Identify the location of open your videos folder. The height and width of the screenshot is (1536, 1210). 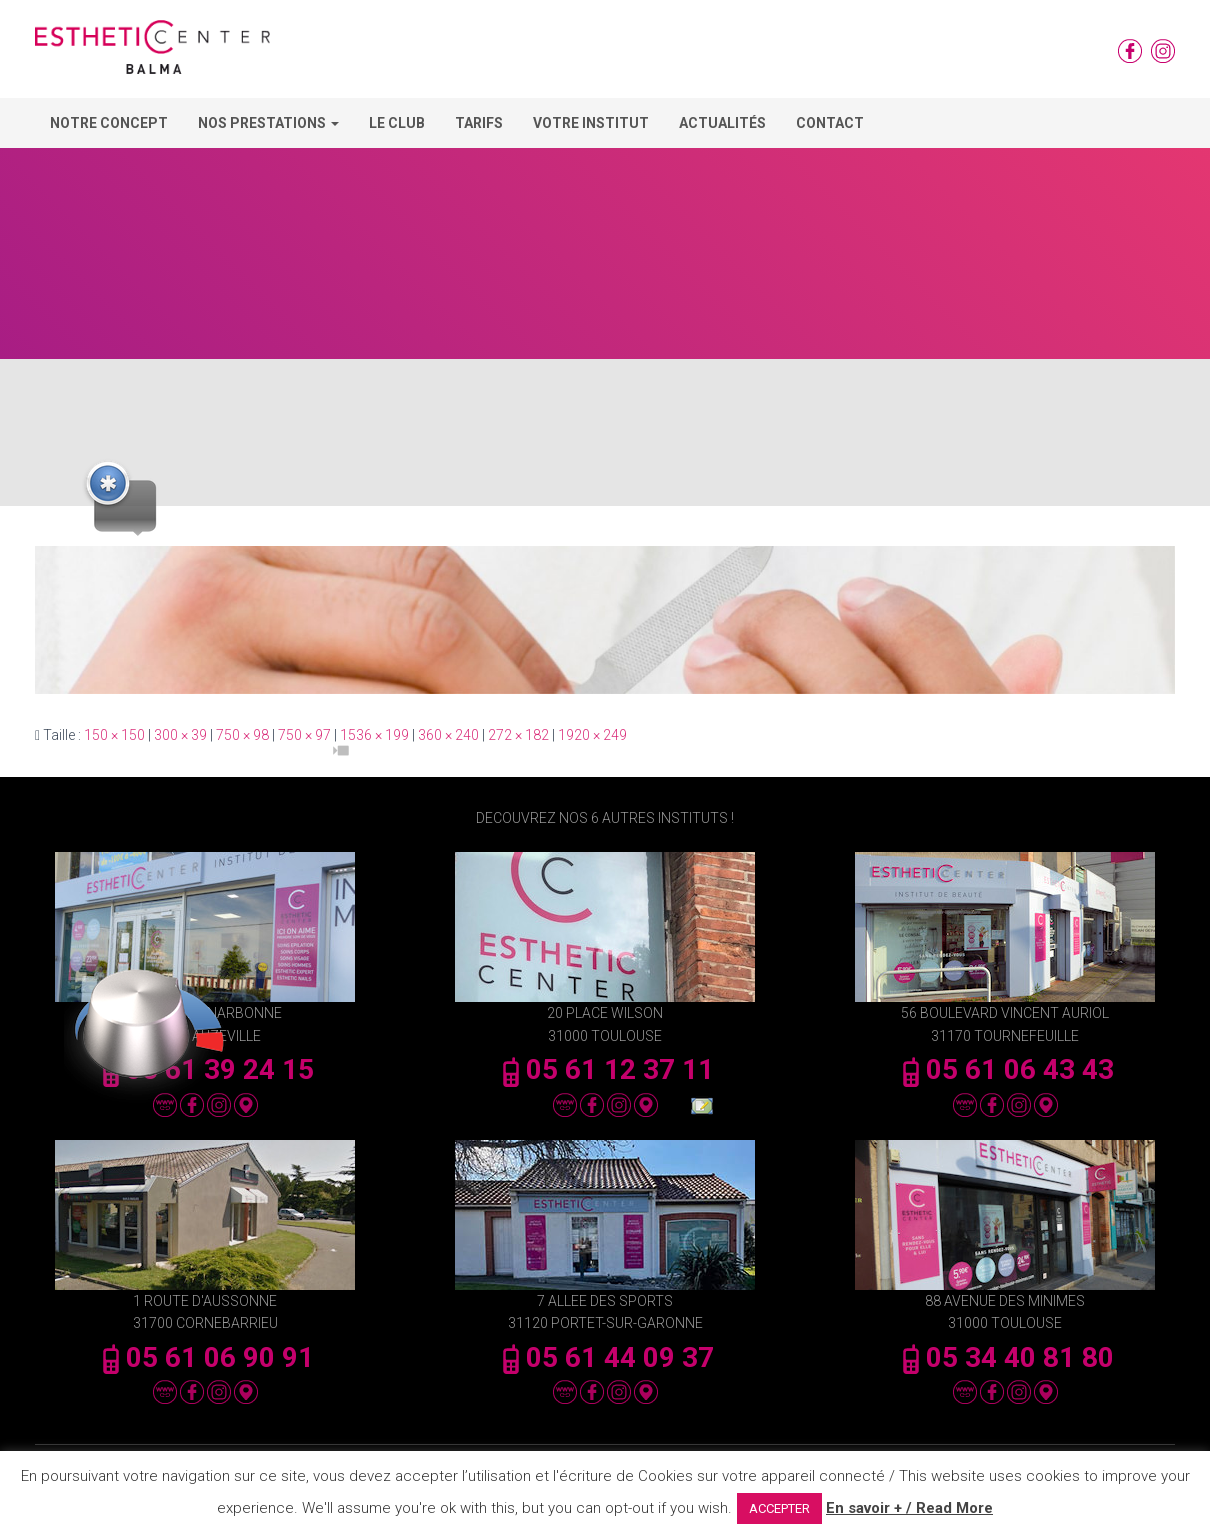
(341, 750).